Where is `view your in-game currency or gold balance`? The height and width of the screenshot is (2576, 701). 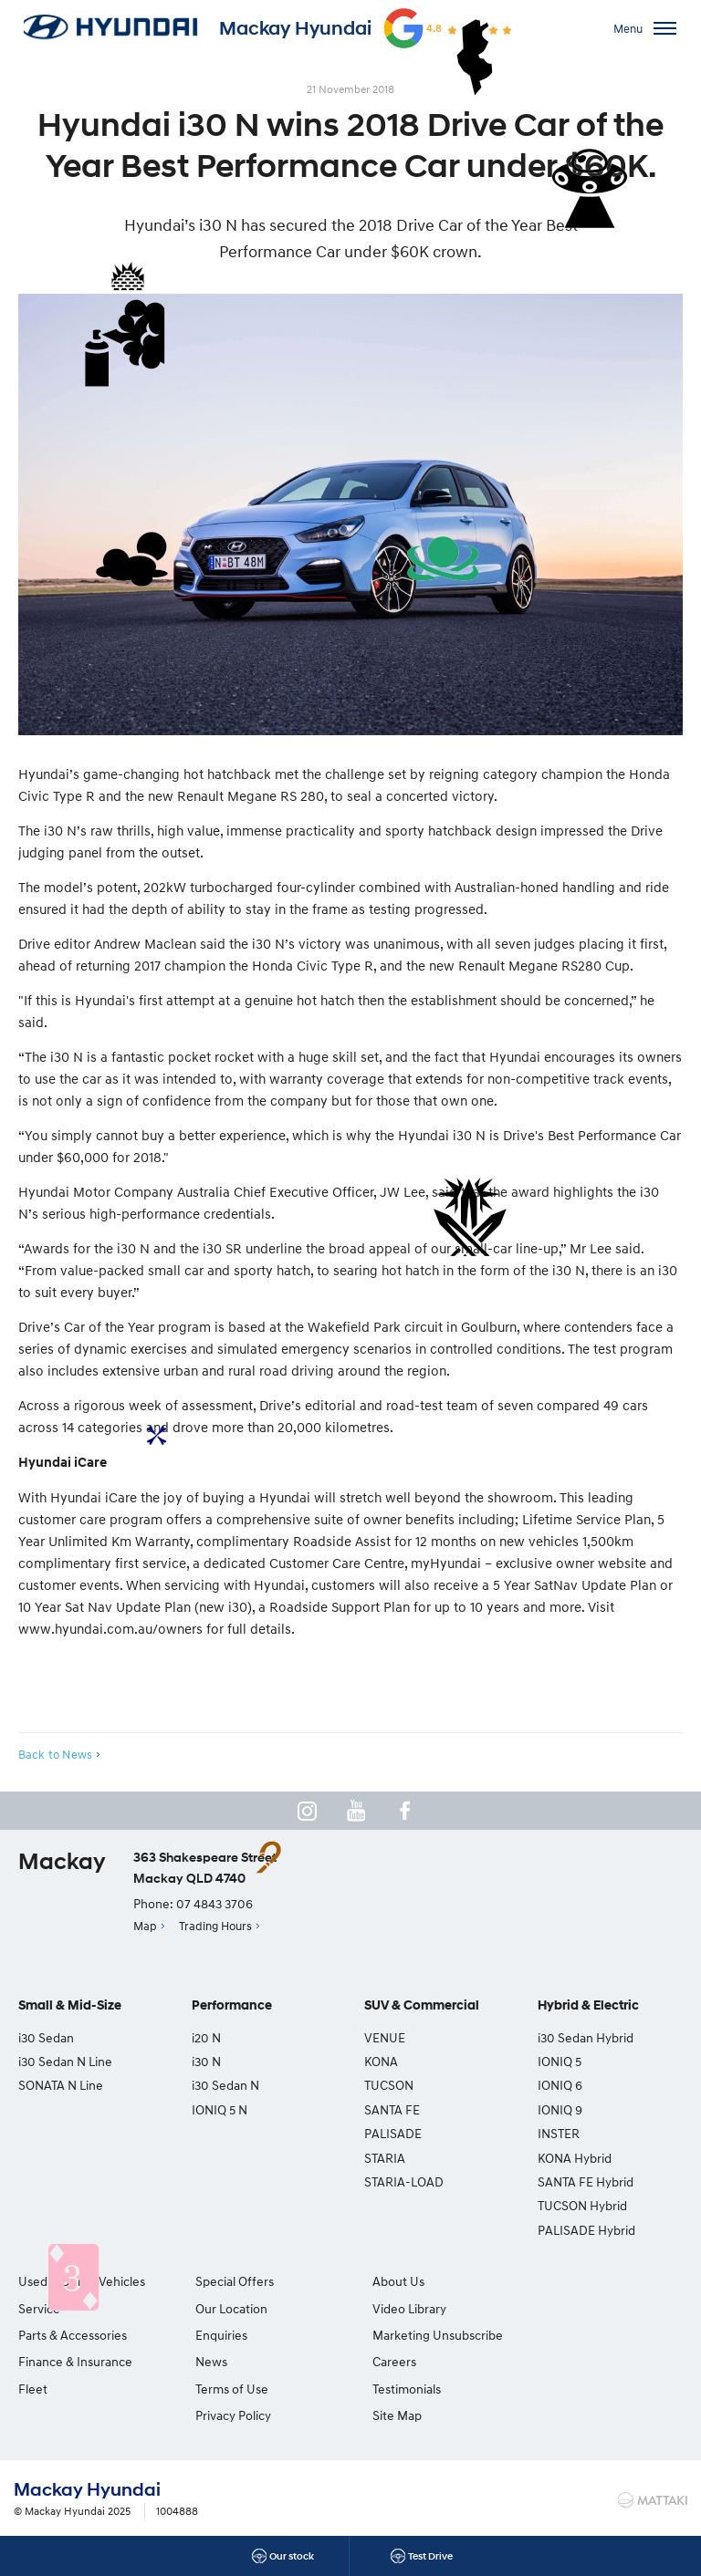 view your in-game currency or gold balance is located at coordinates (128, 275).